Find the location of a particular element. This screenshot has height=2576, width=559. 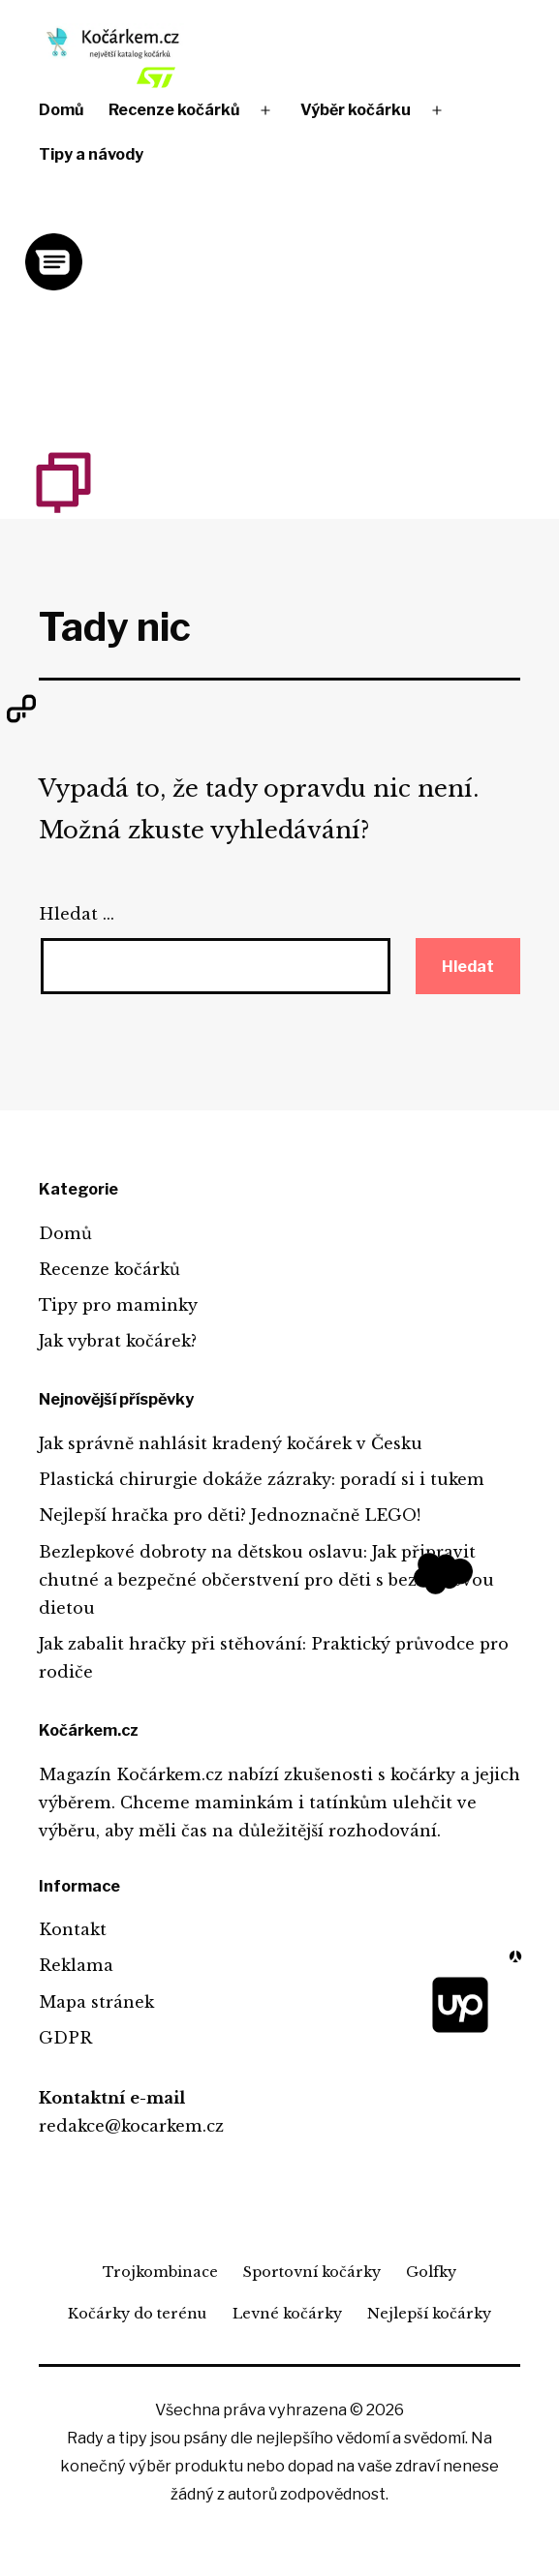

aed electrode pads for defibrillator device is located at coordinates (63, 479).